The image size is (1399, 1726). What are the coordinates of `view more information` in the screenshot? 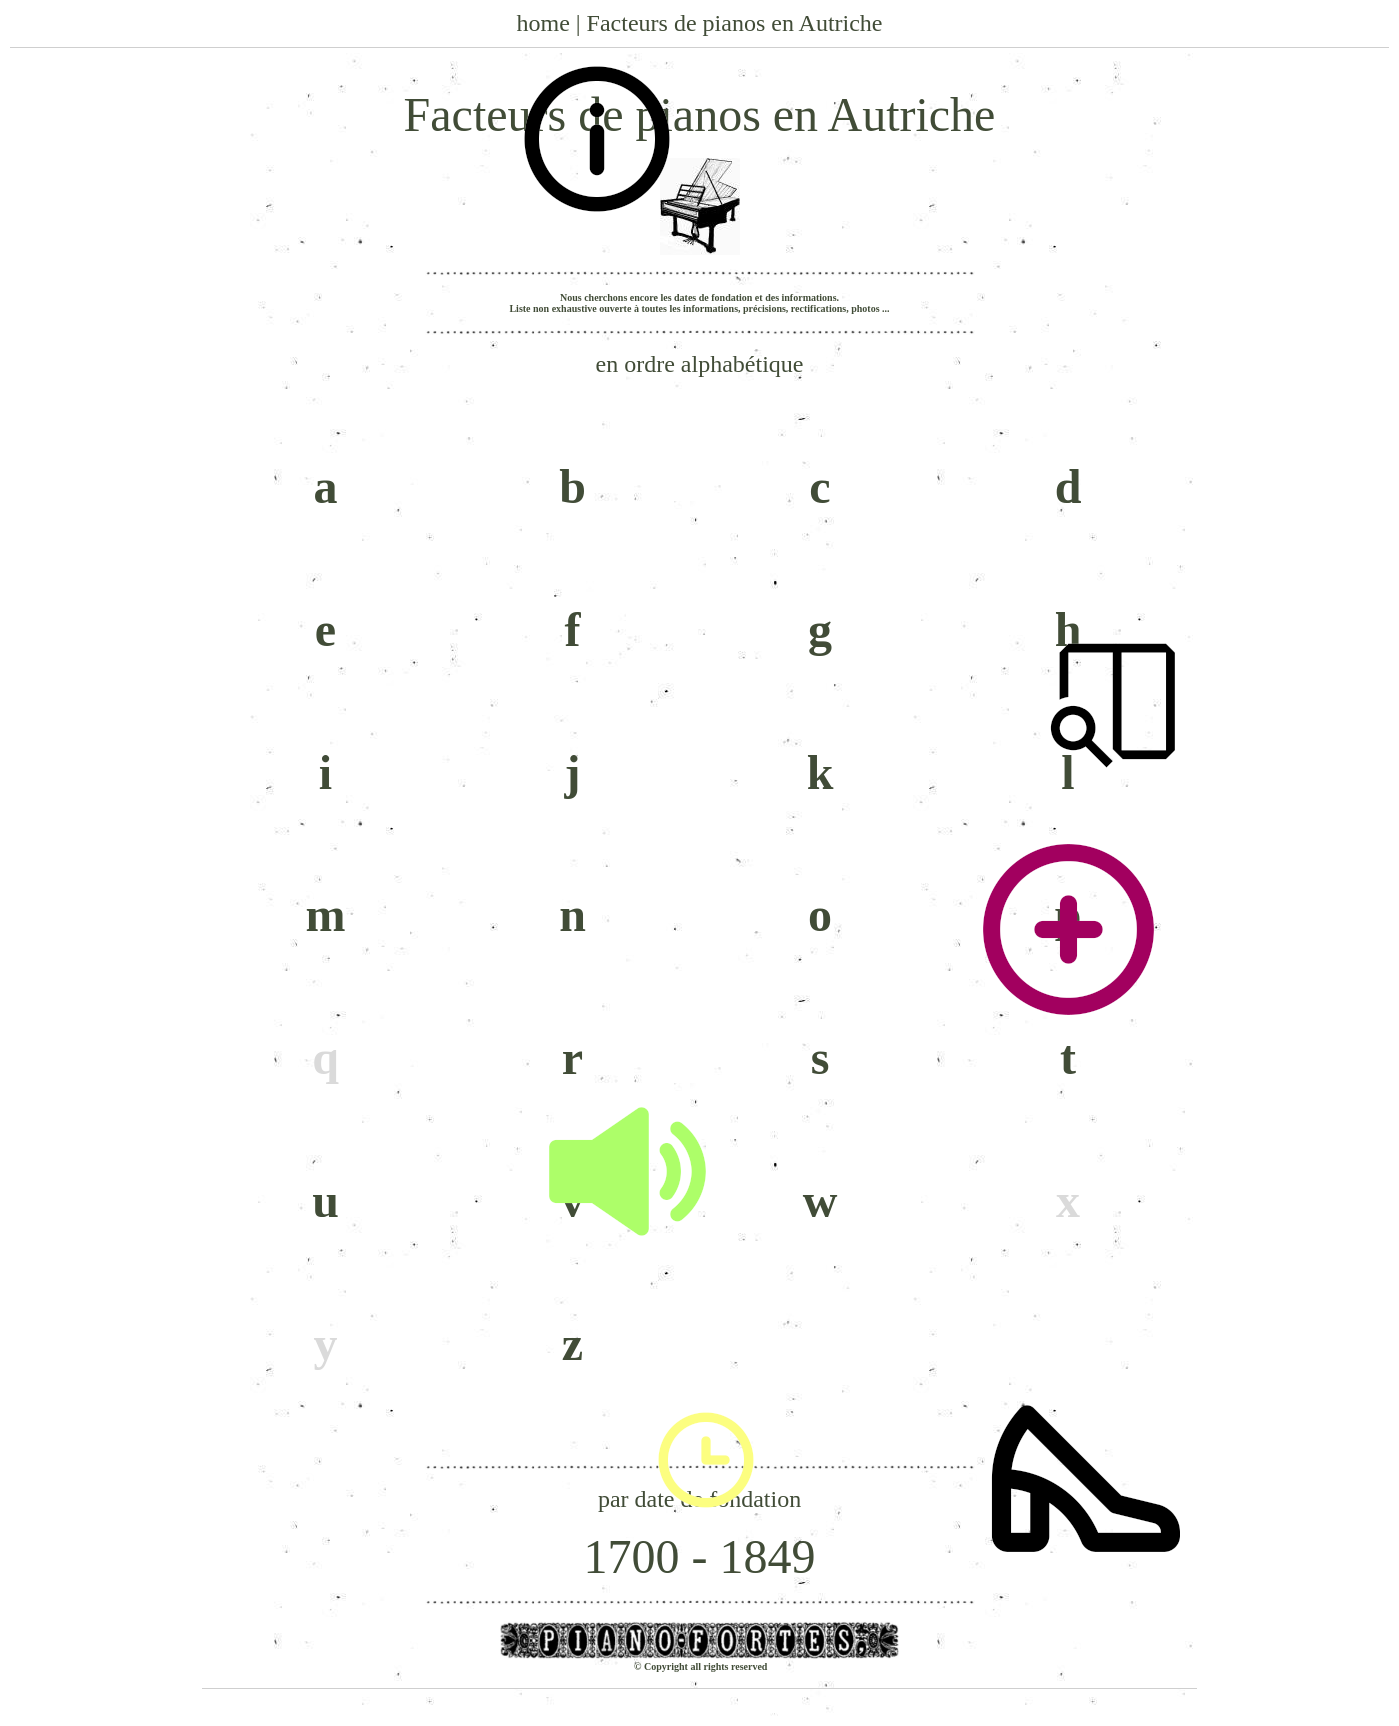 It's located at (597, 139).